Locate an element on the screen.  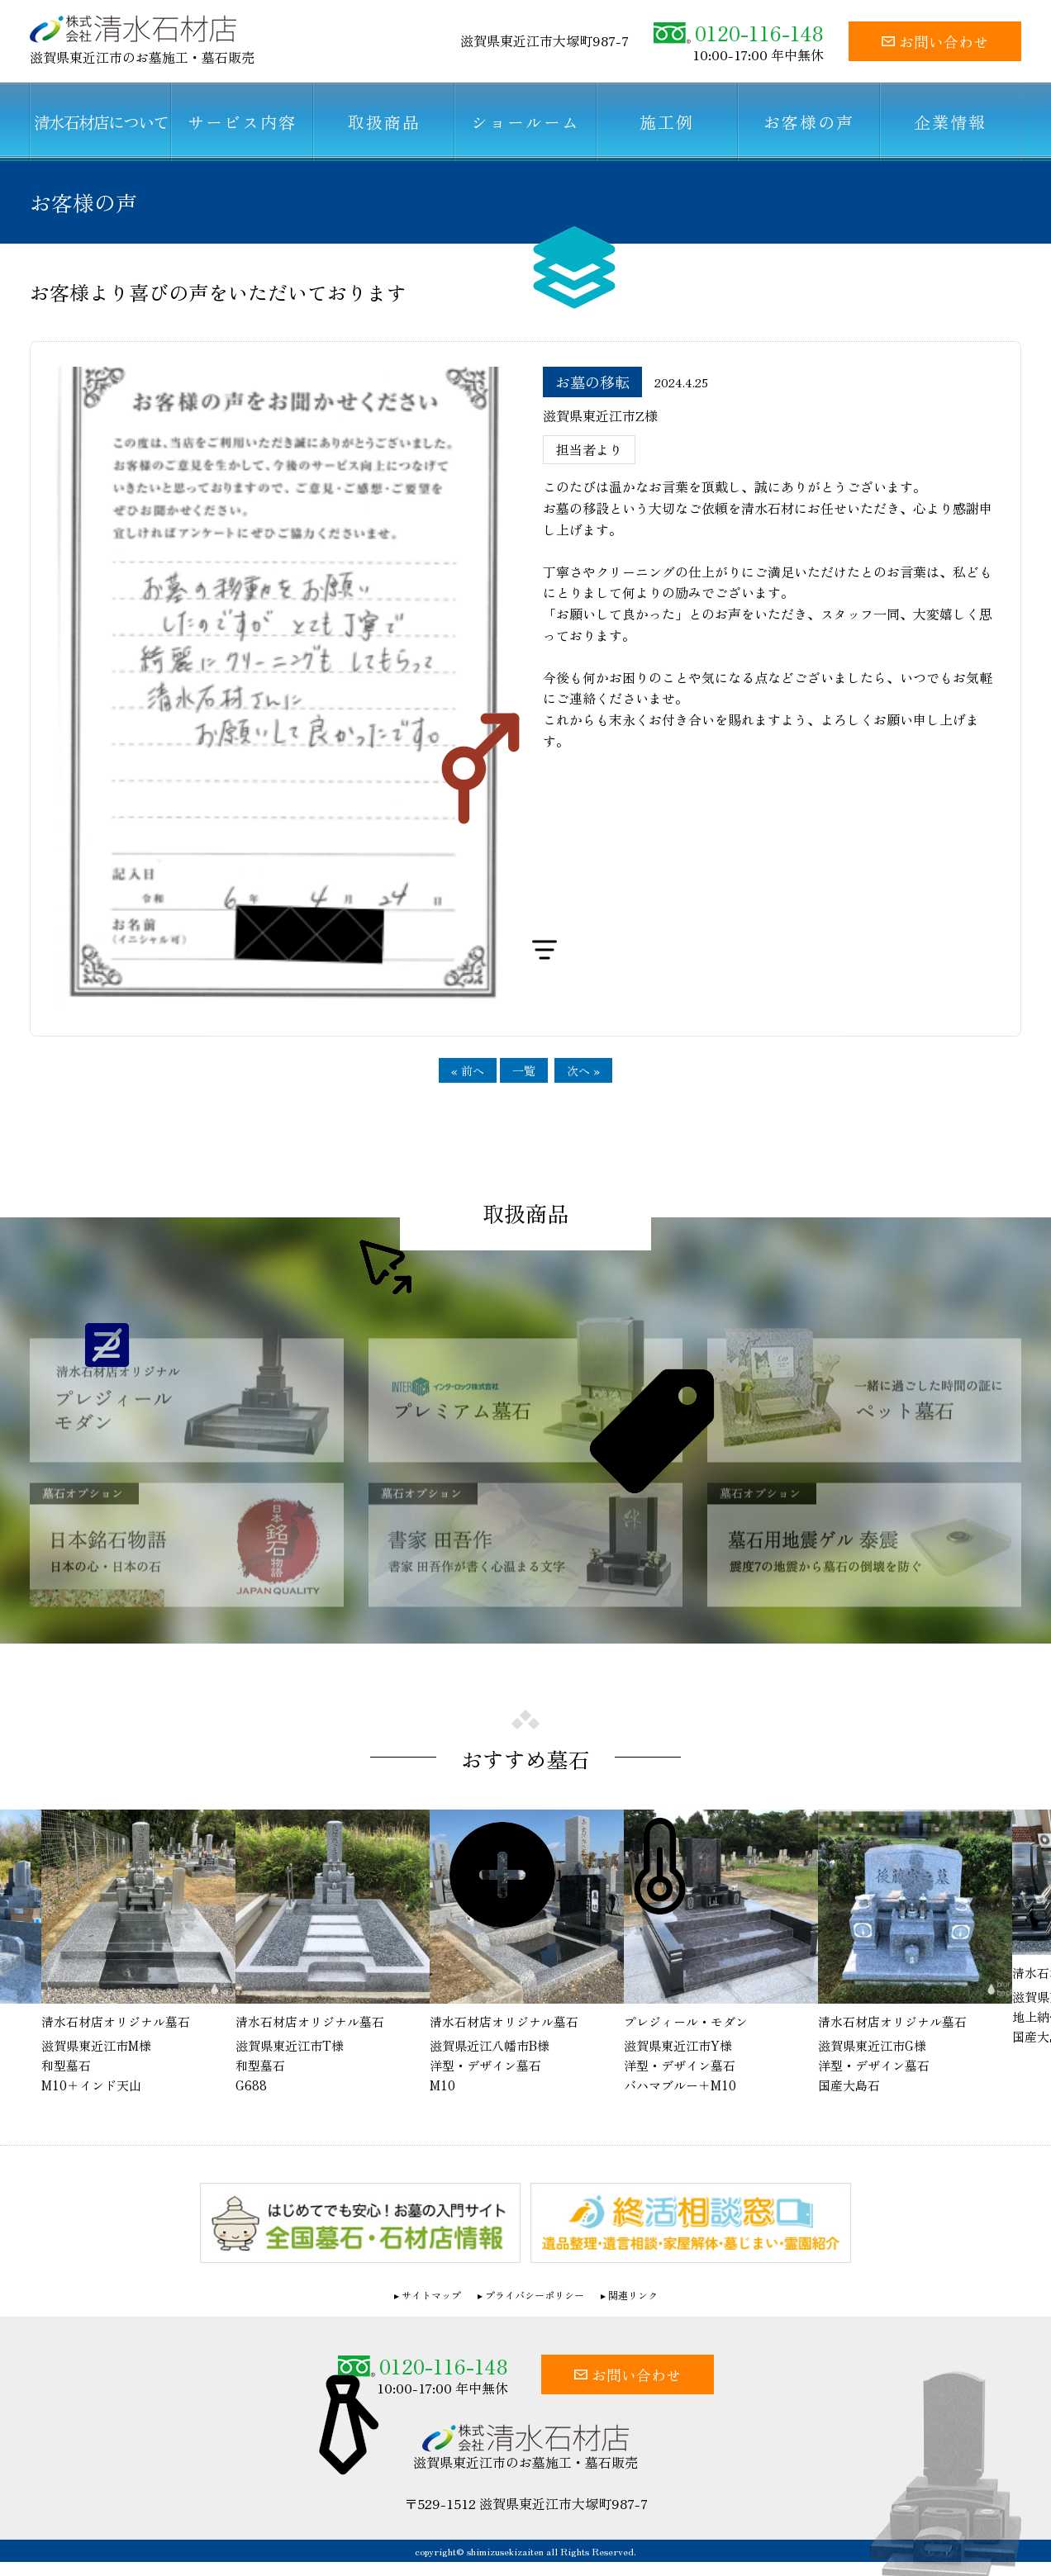
indicates set is not a superset of another set is located at coordinates (107, 1345).